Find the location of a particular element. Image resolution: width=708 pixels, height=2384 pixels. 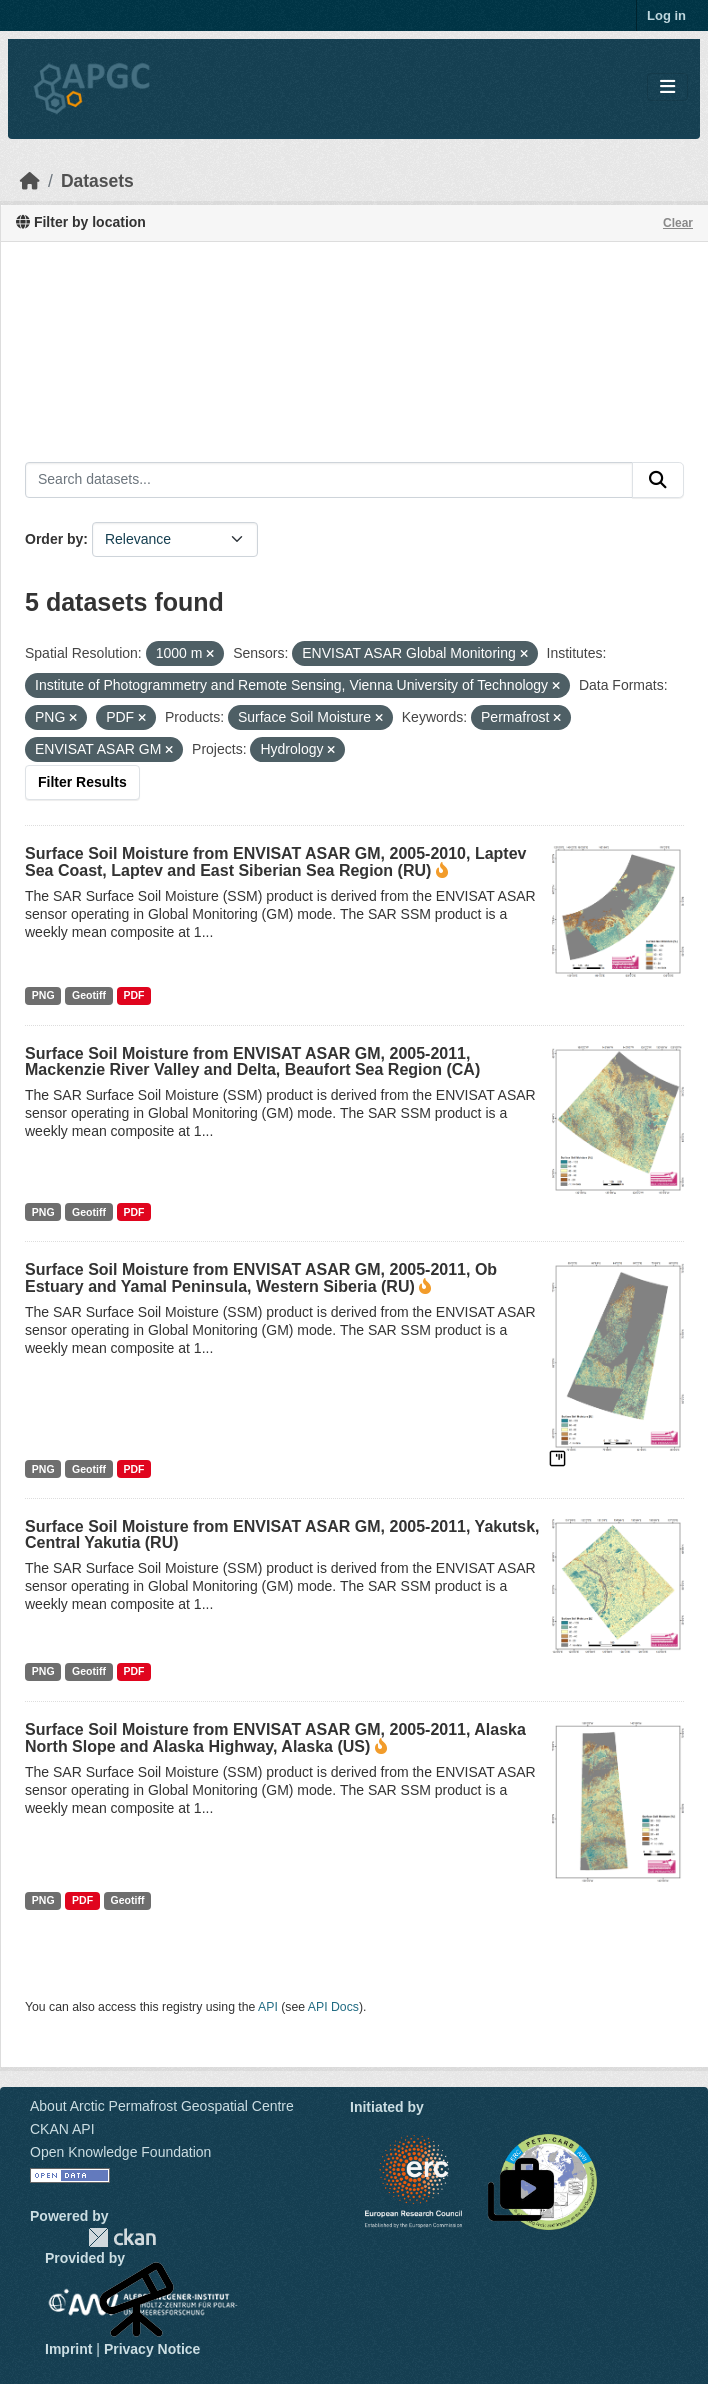

explore or discover new content is located at coordinates (136, 2299).